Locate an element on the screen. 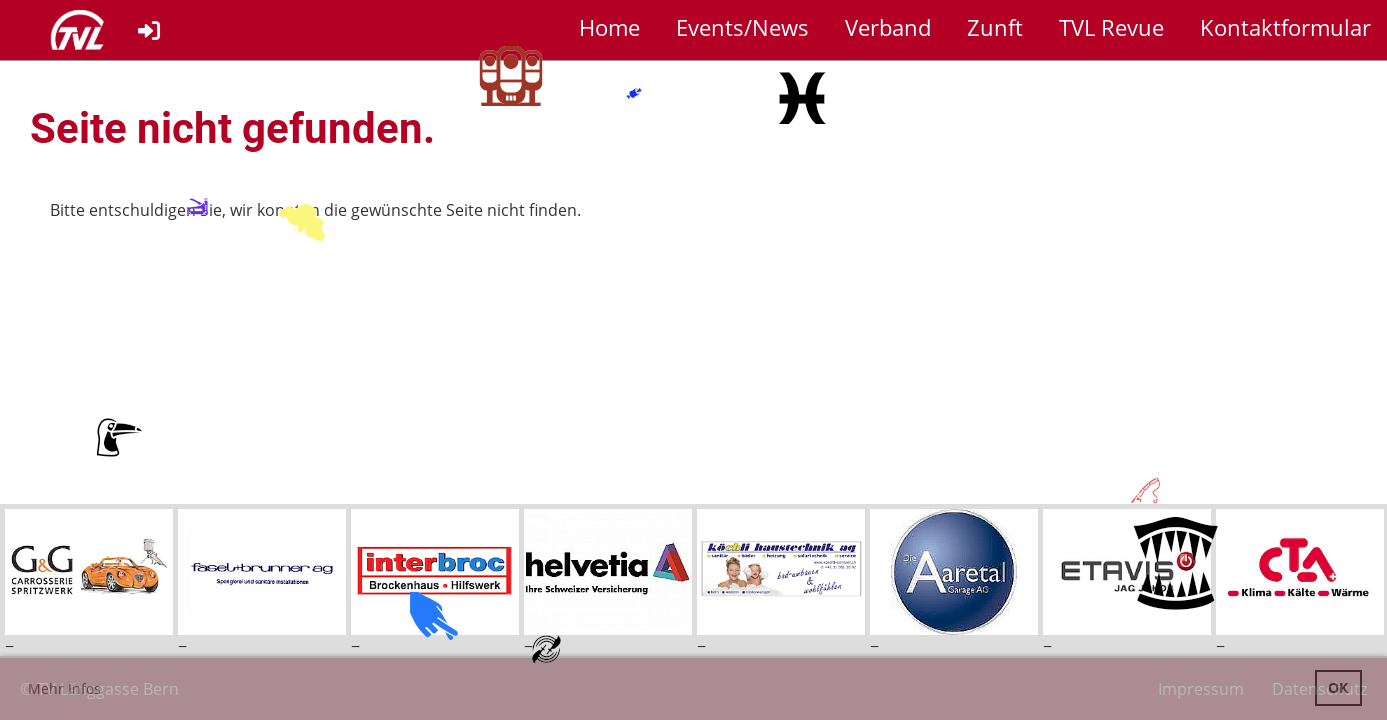 Image resolution: width=1387 pixels, height=720 pixels. access fishing mini-game or activity is located at coordinates (1145, 490).